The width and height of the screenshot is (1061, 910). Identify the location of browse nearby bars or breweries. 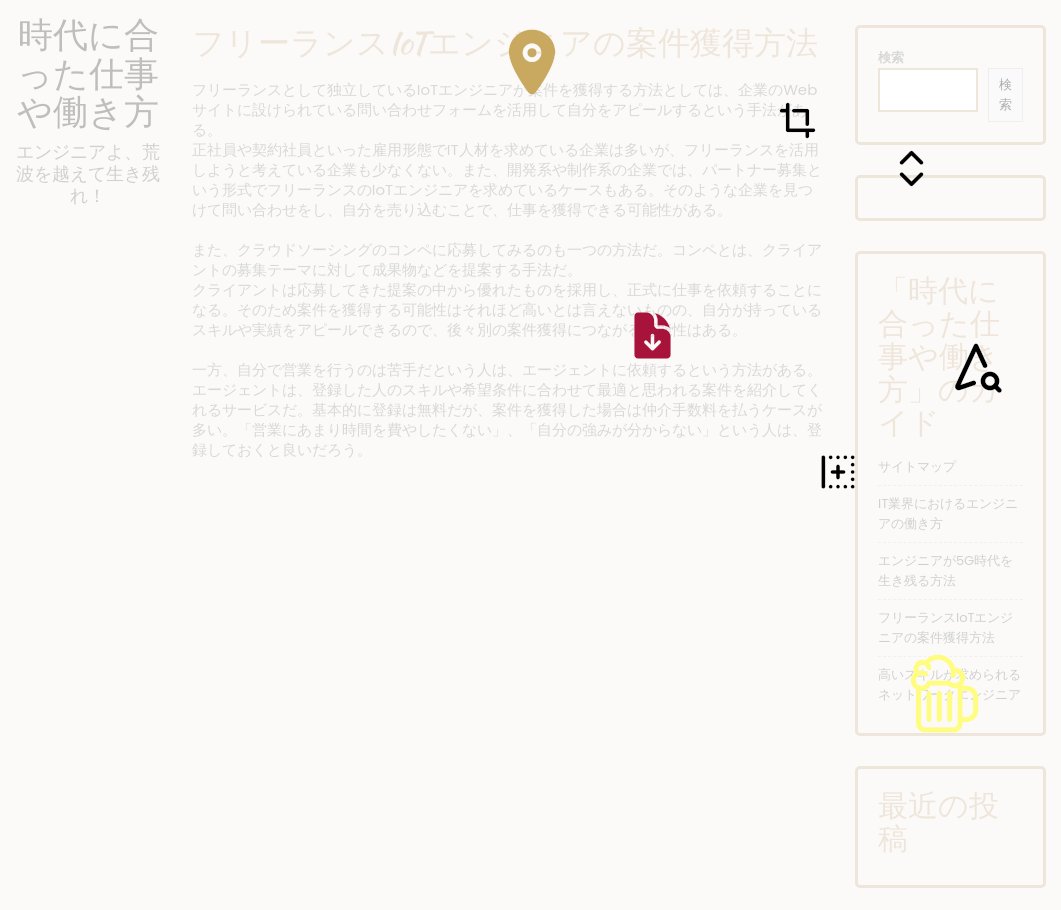
(944, 693).